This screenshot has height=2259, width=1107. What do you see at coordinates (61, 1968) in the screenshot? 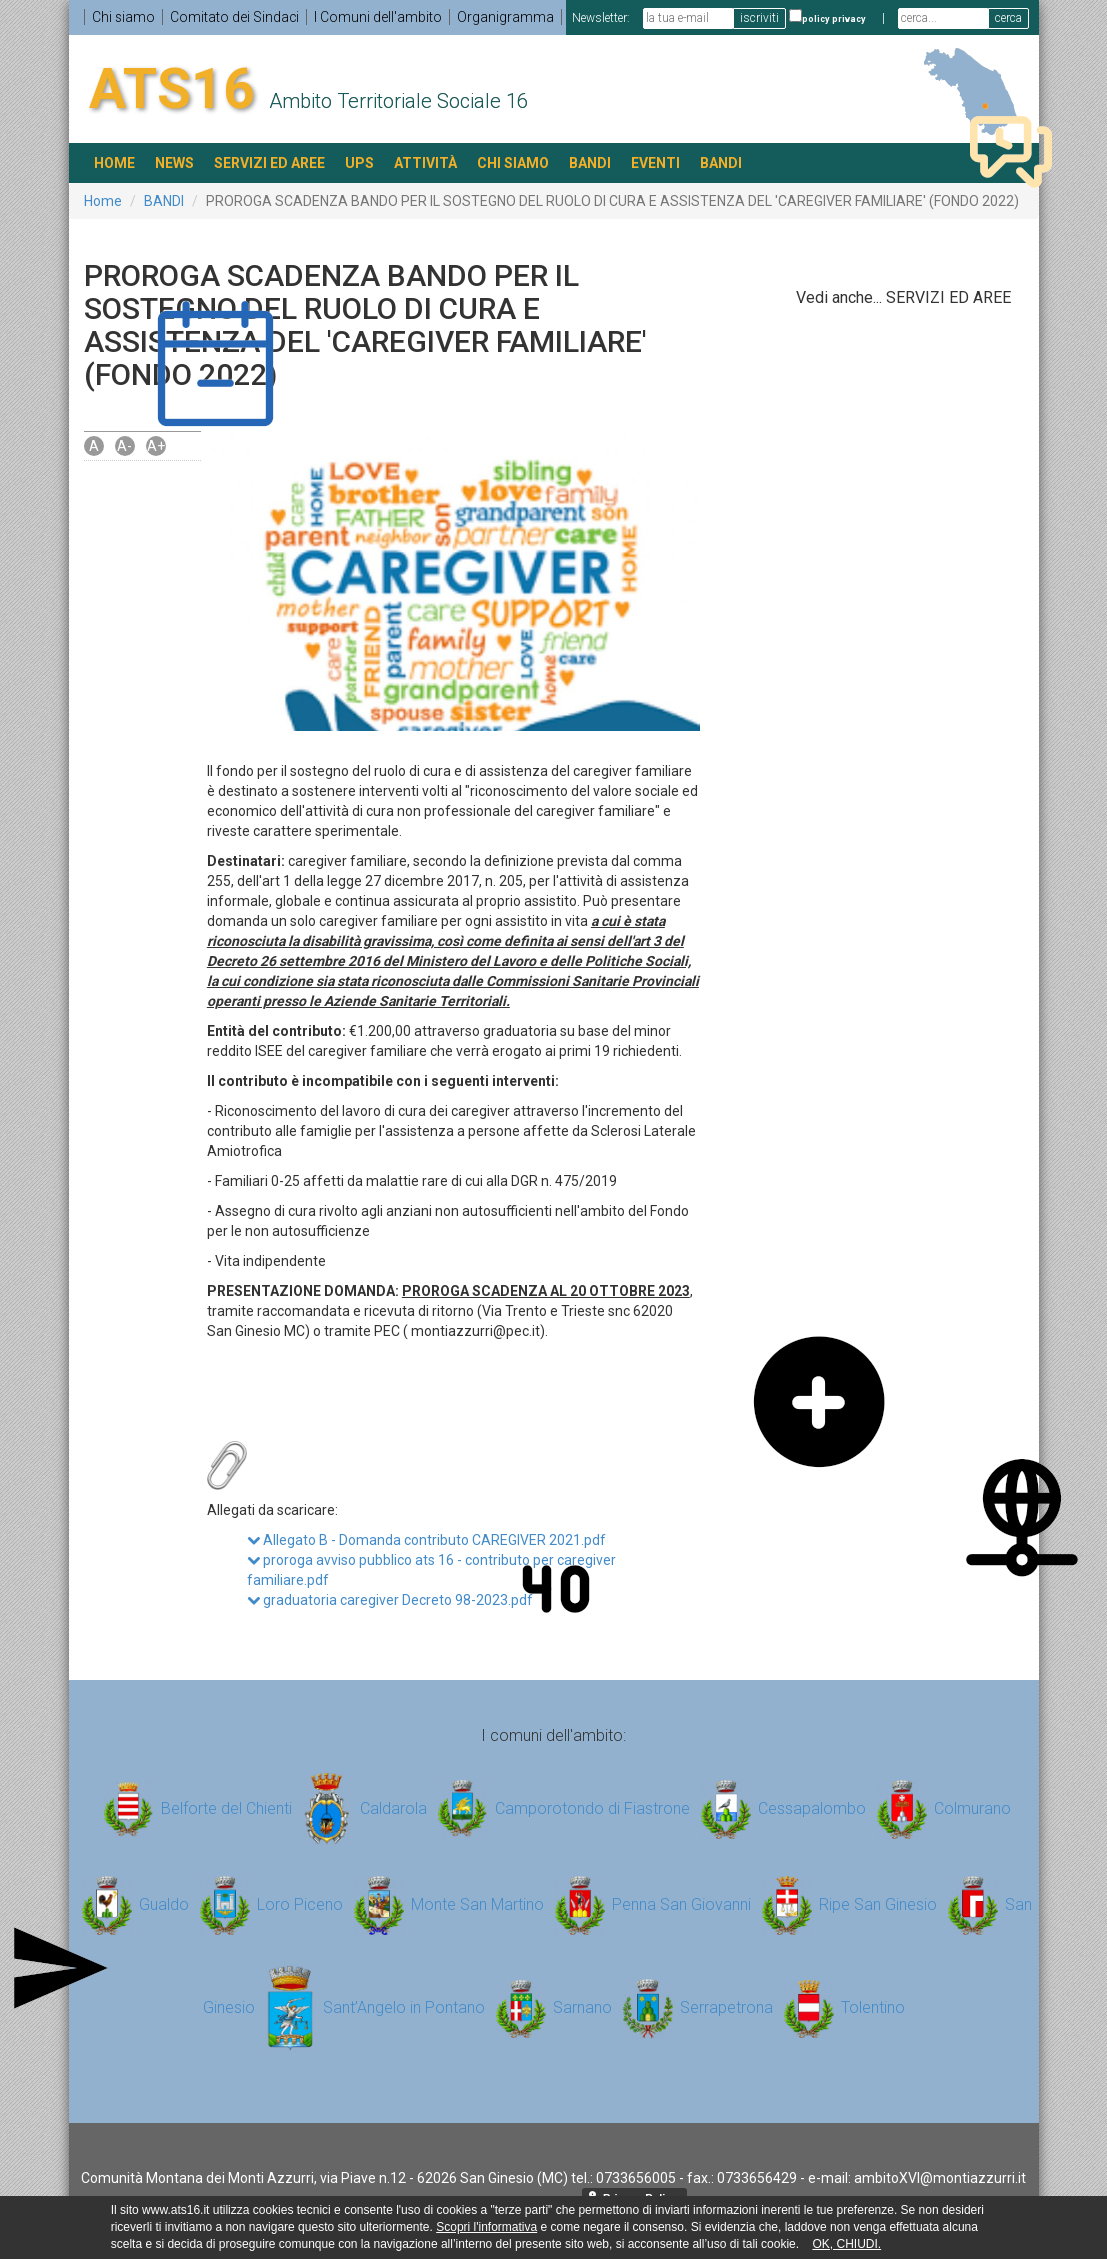
I see `send a message` at bounding box center [61, 1968].